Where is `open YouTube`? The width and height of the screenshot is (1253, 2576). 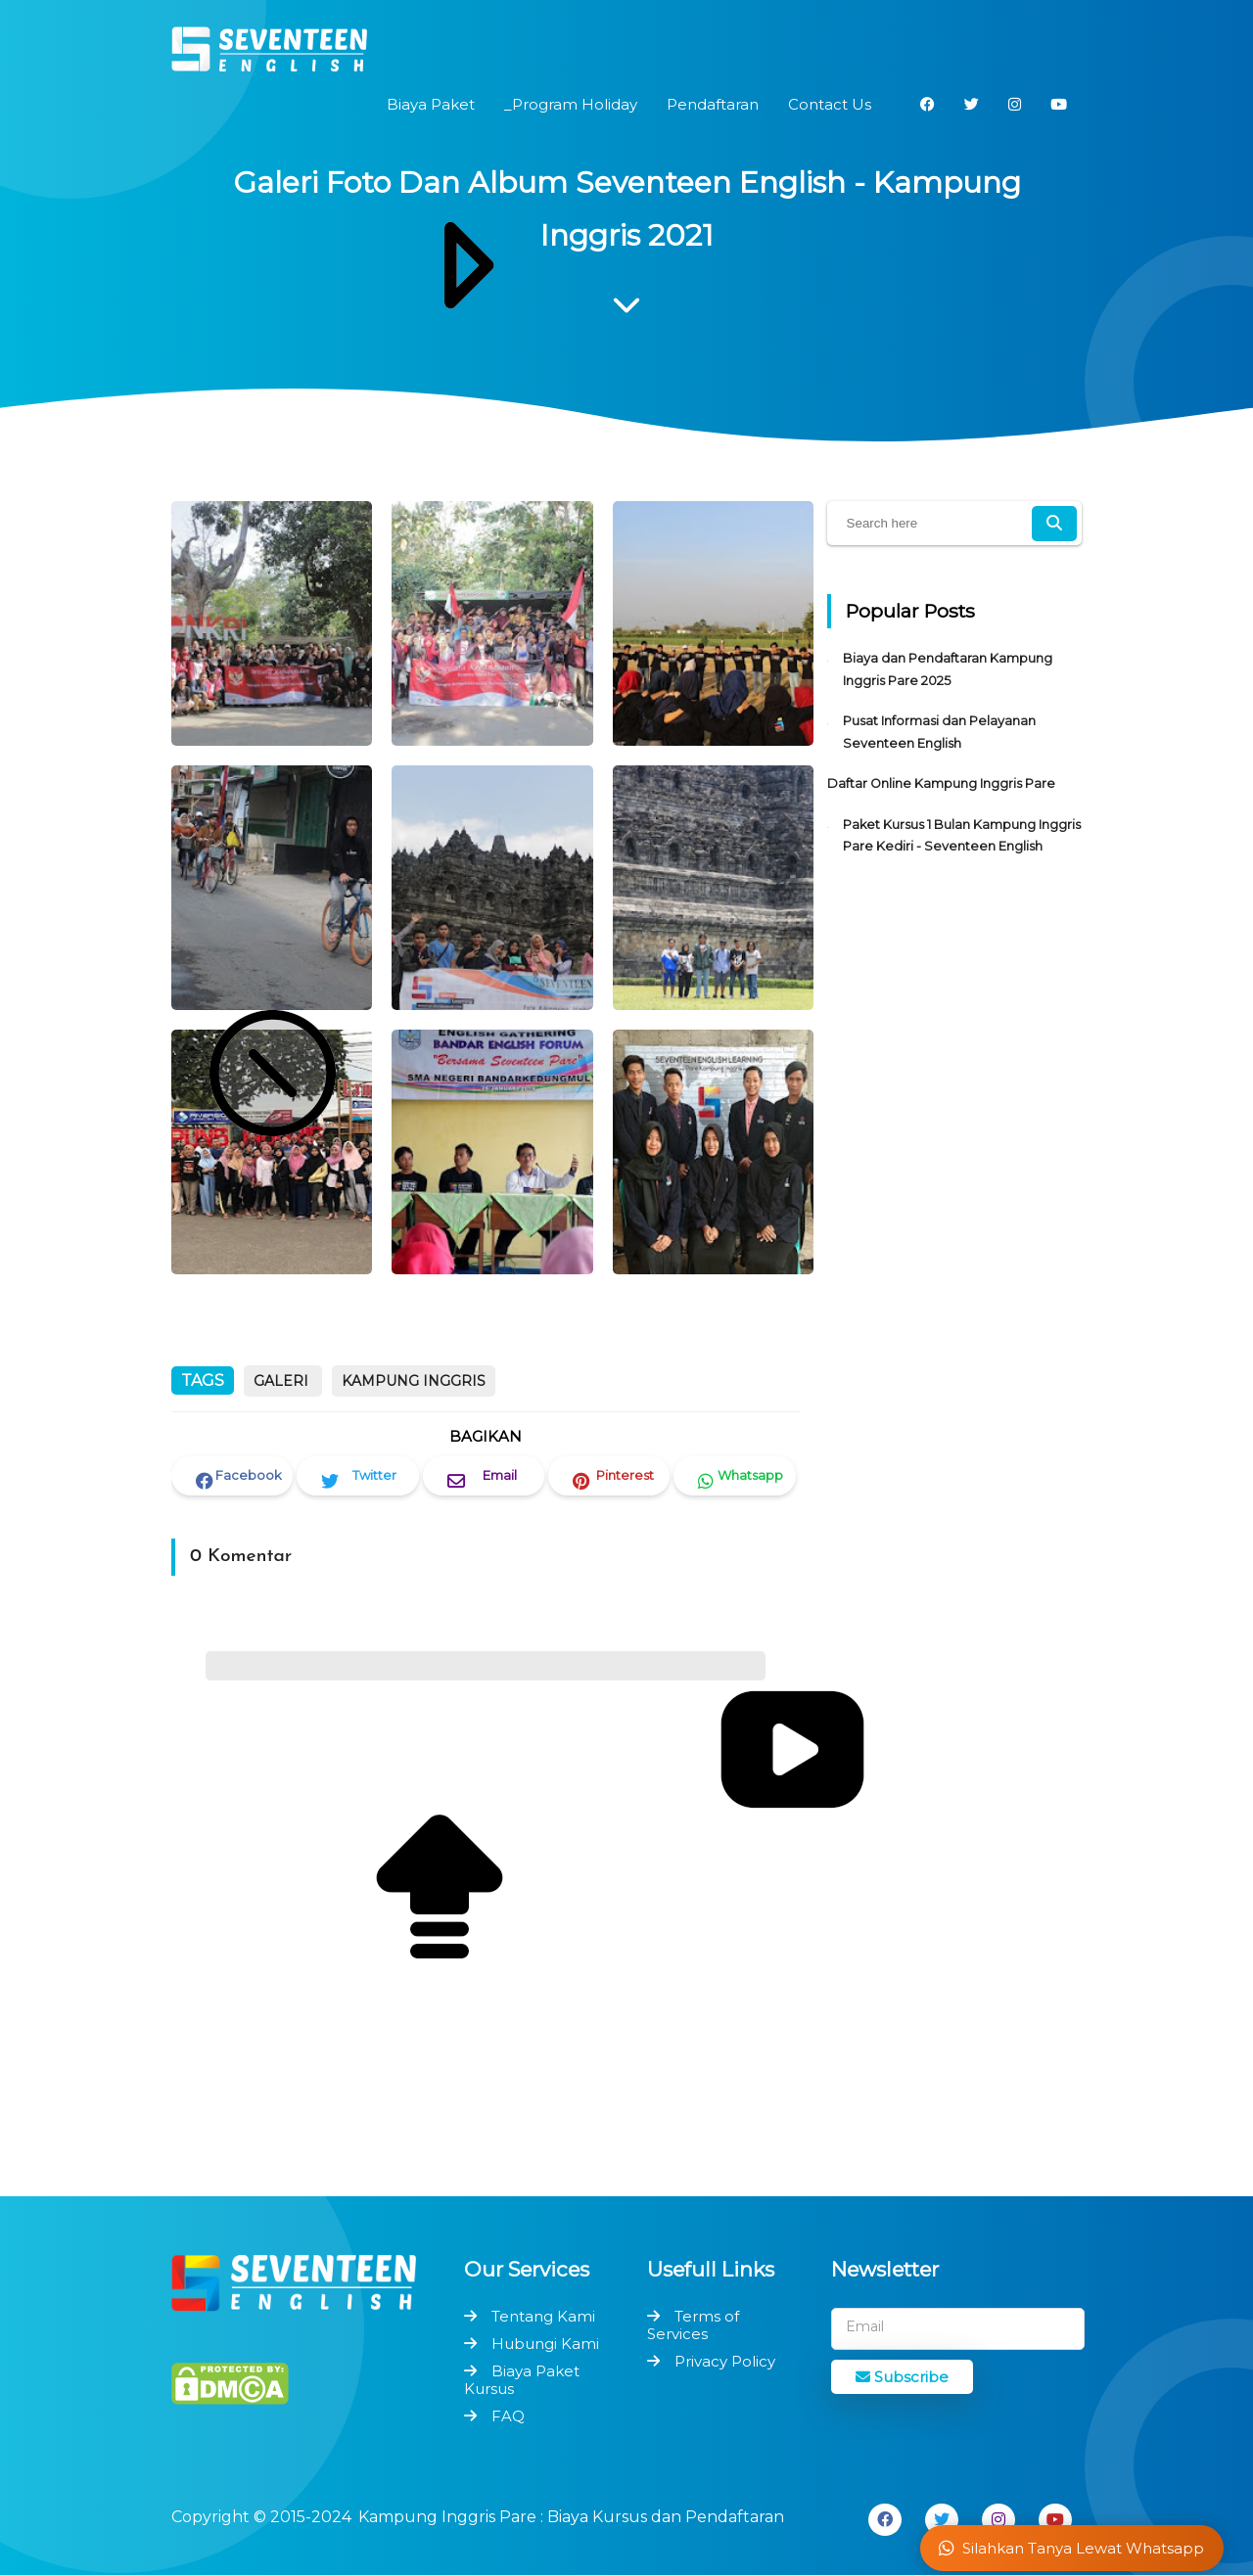
open YouTube is located at coordinates (792, 1749).